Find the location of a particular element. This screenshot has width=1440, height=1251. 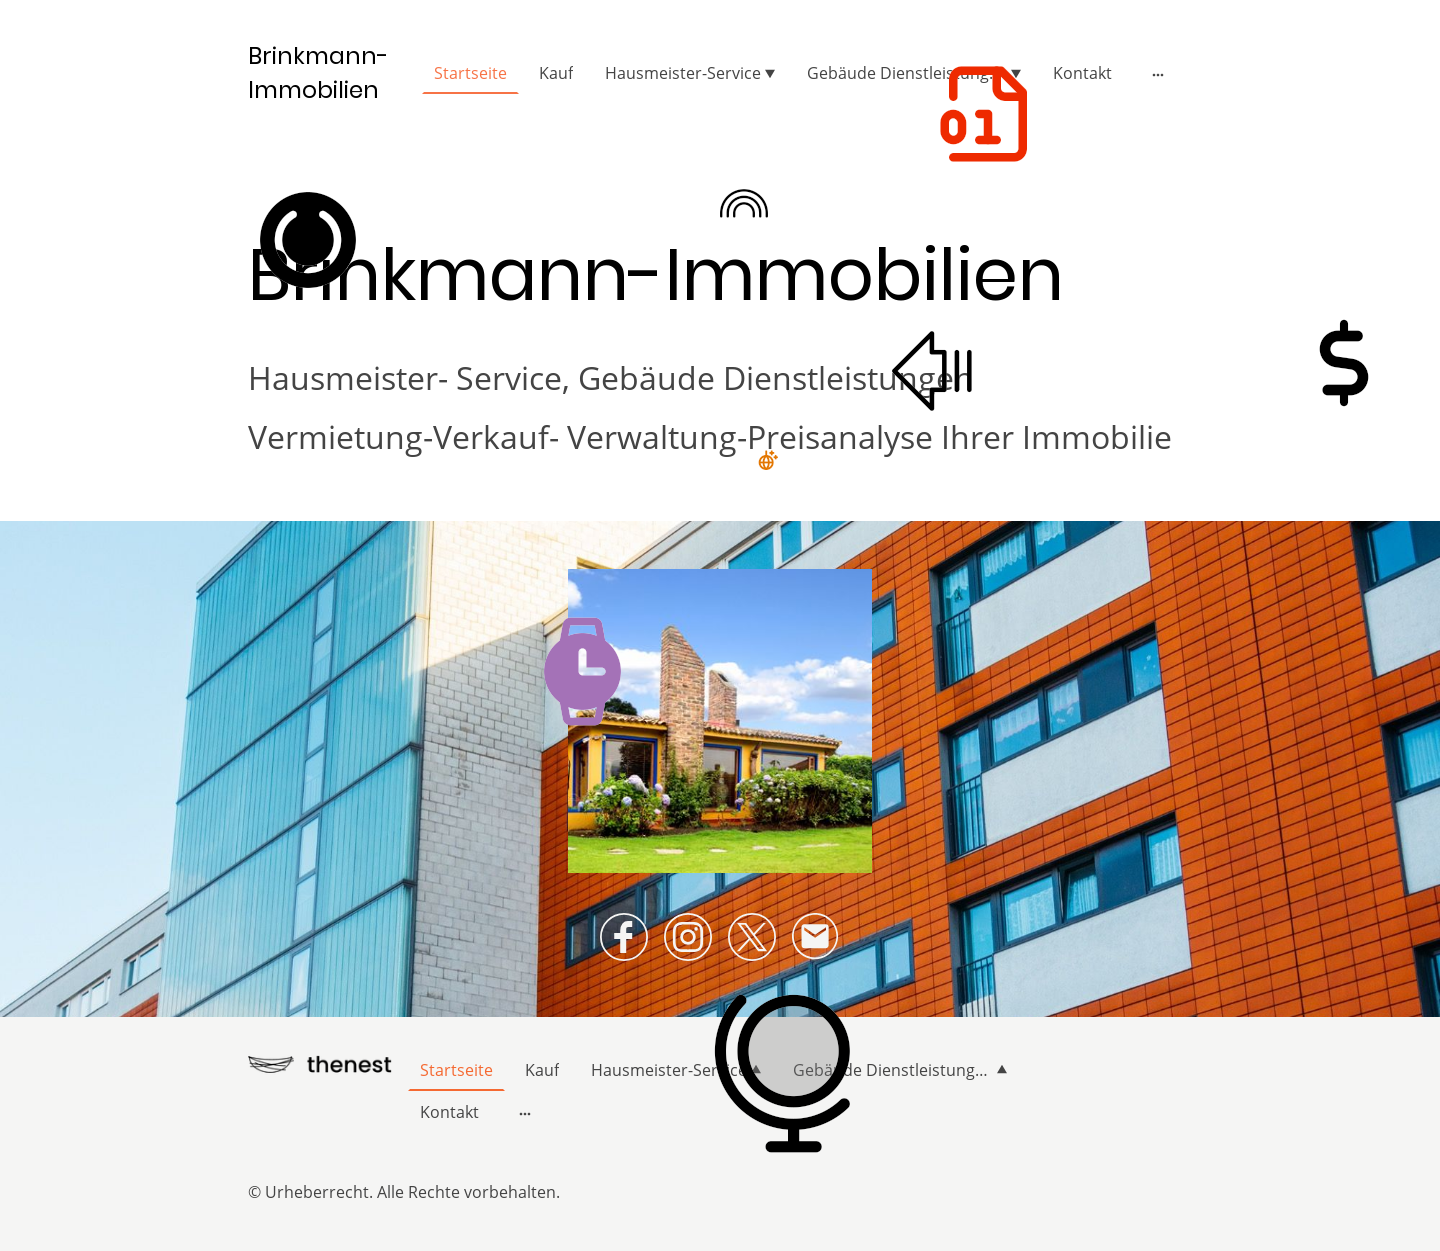

access party or celebration mode is located at coordinates (767, 460).